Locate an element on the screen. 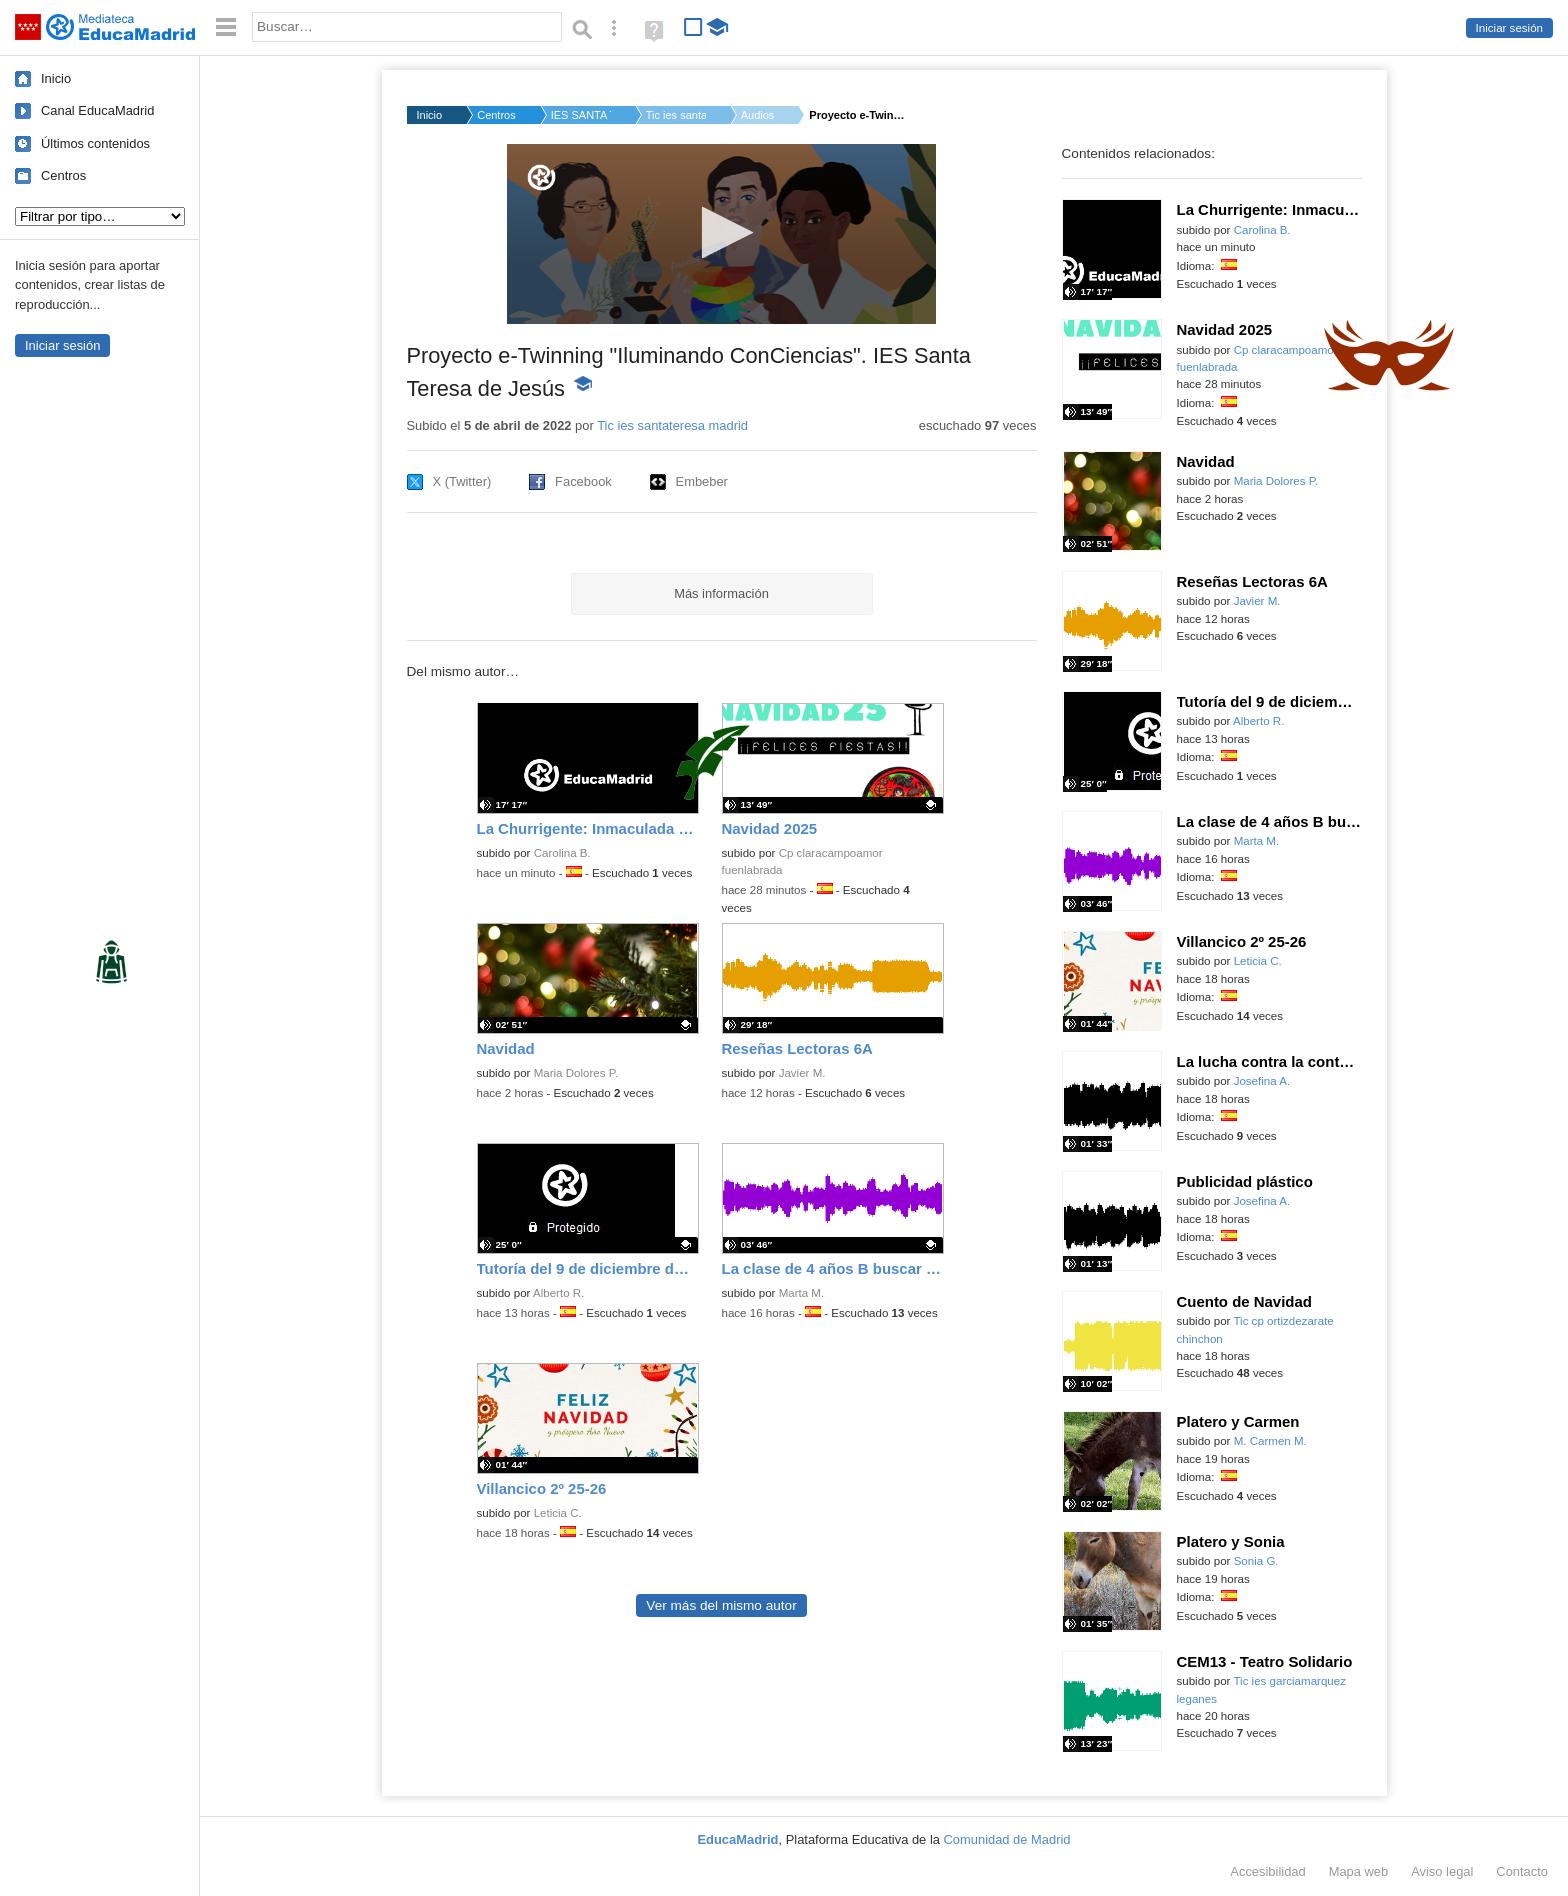 Image resolution: width=1568 pixels, height=1896 pixels. compose a new message or document is located at coordinates (713, 761).